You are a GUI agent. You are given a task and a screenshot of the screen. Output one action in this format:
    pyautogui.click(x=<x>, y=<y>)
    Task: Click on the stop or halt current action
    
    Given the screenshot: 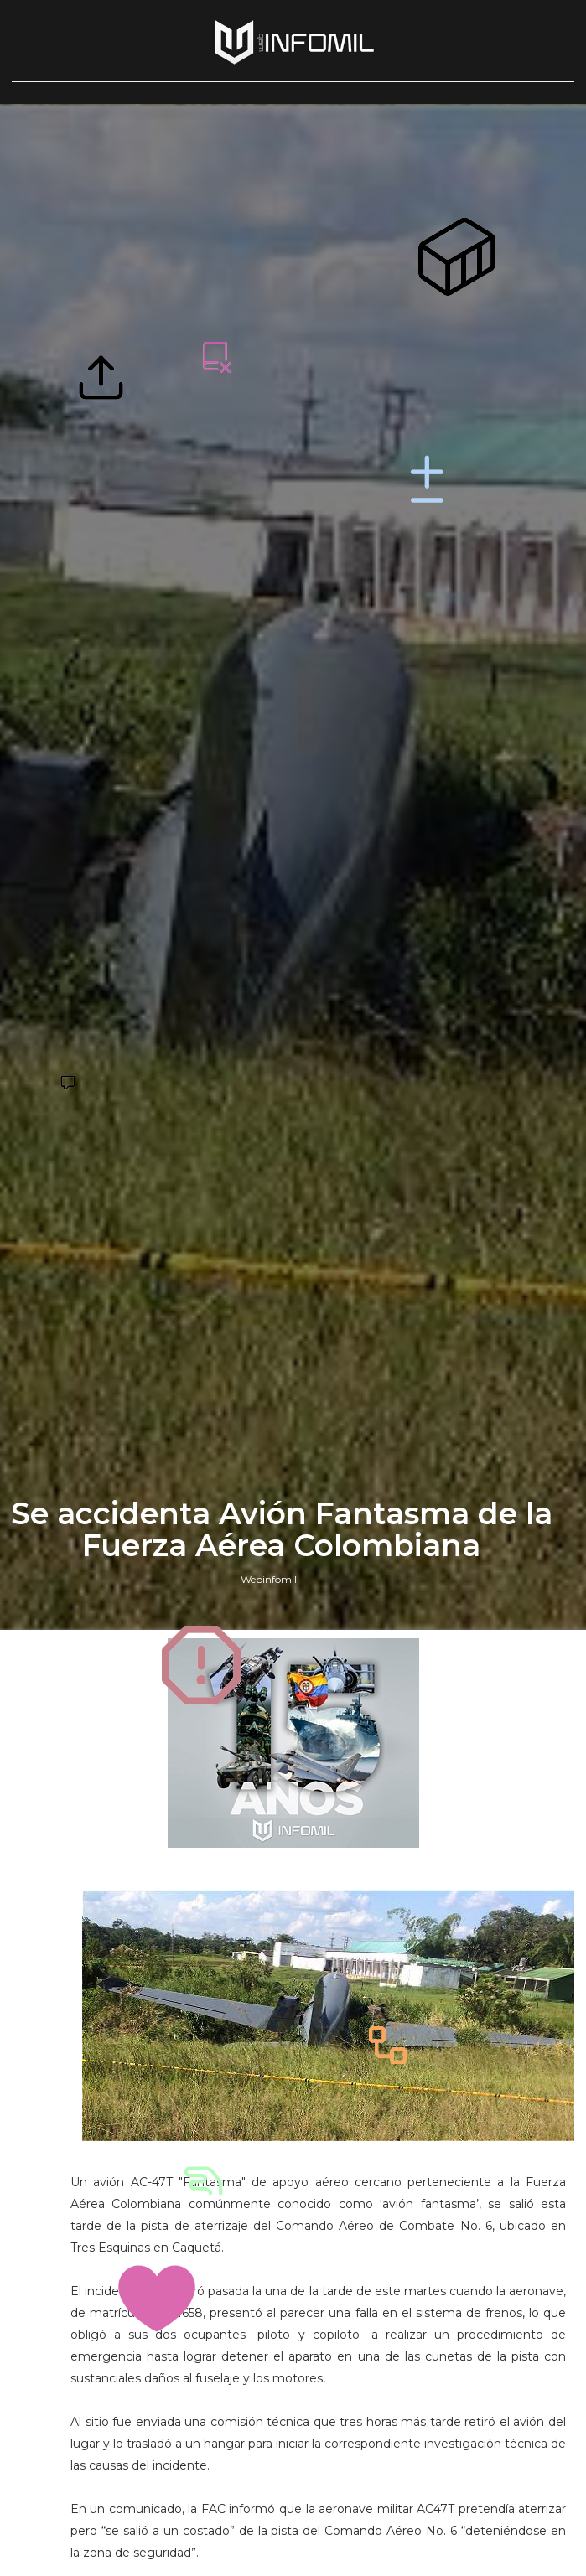 What is the action you would take?
    pyautogui.click(x=201, y=1665)
    